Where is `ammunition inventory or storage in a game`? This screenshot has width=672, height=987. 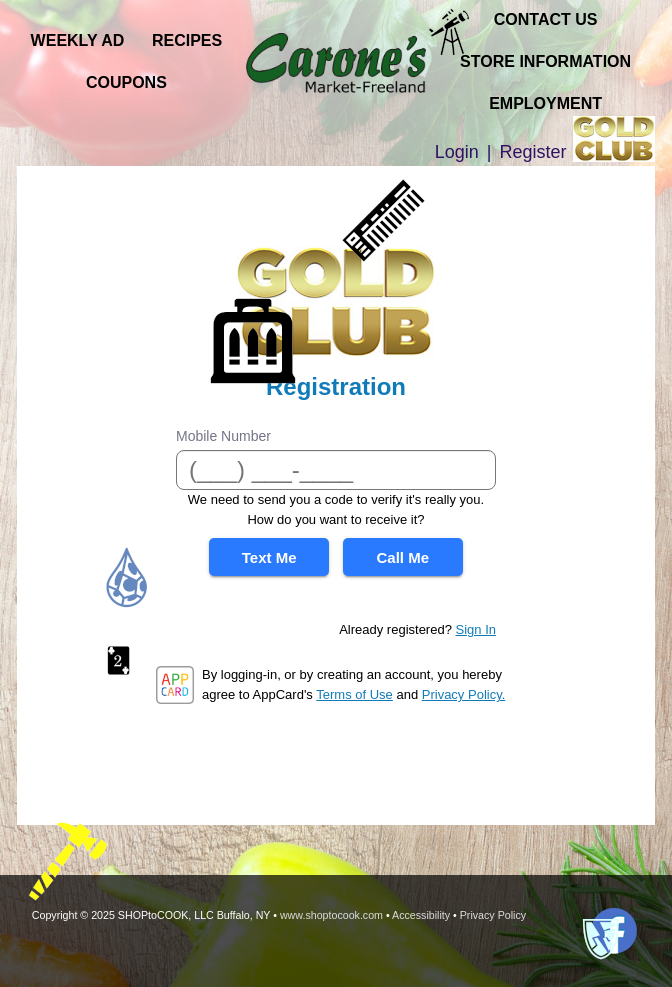
ammunition inventory or storage in a game is located at coordinates (253, 341).